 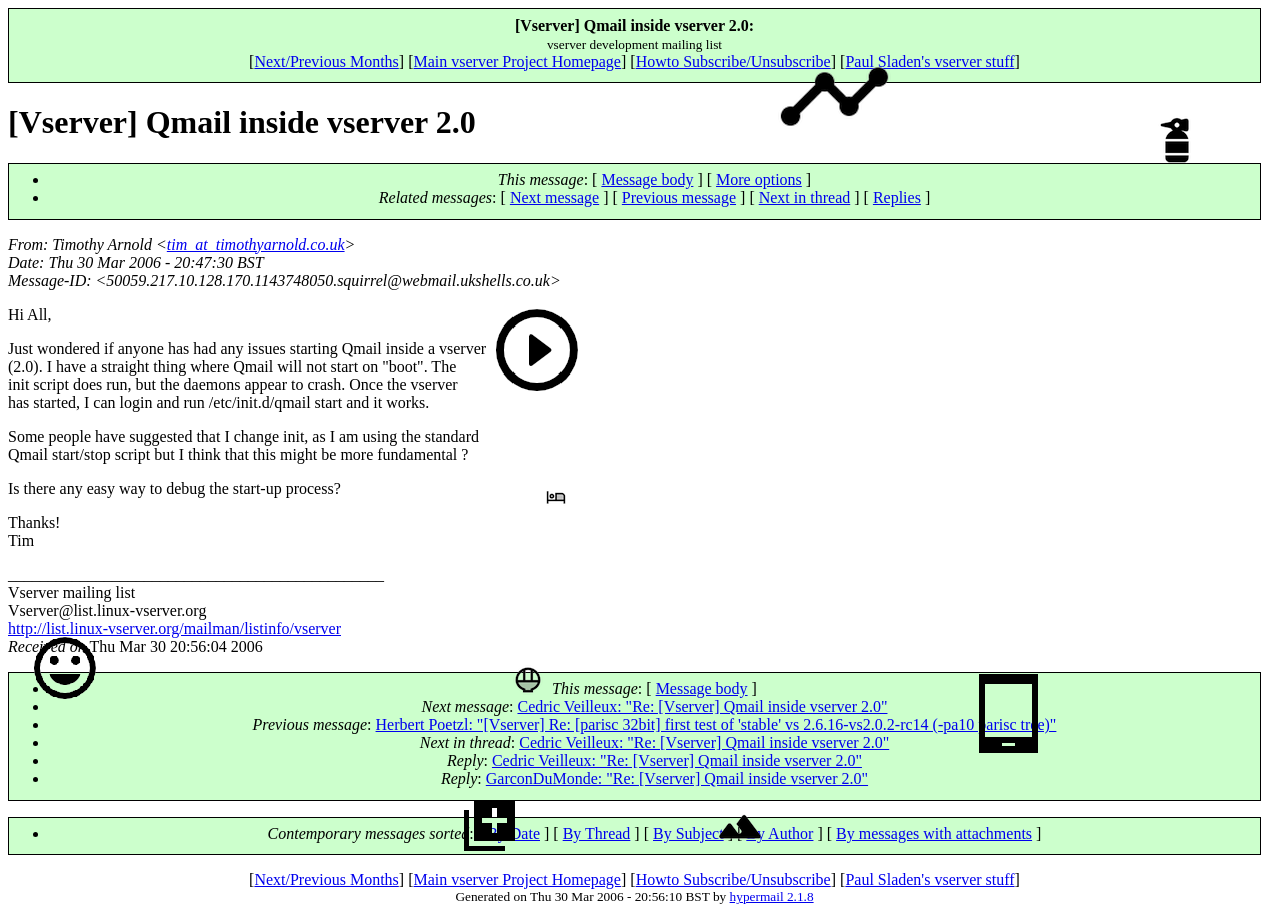 What do you see at coordinates (65, 668) in the screenshot?
I see `set your mood or status` at bounding box center [65, 668].